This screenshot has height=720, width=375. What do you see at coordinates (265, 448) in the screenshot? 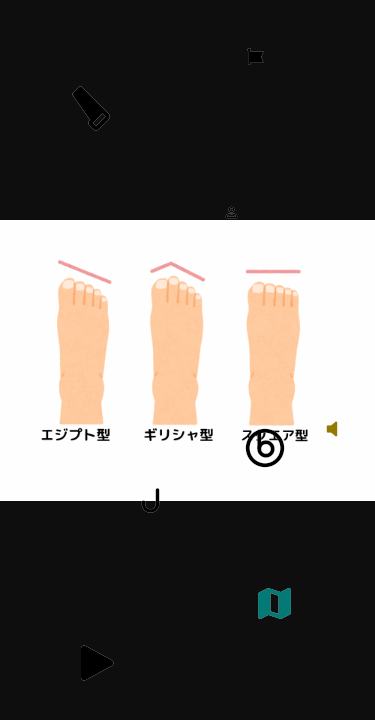
I see `beats audio brand logo` at bounding box center [265, 448].